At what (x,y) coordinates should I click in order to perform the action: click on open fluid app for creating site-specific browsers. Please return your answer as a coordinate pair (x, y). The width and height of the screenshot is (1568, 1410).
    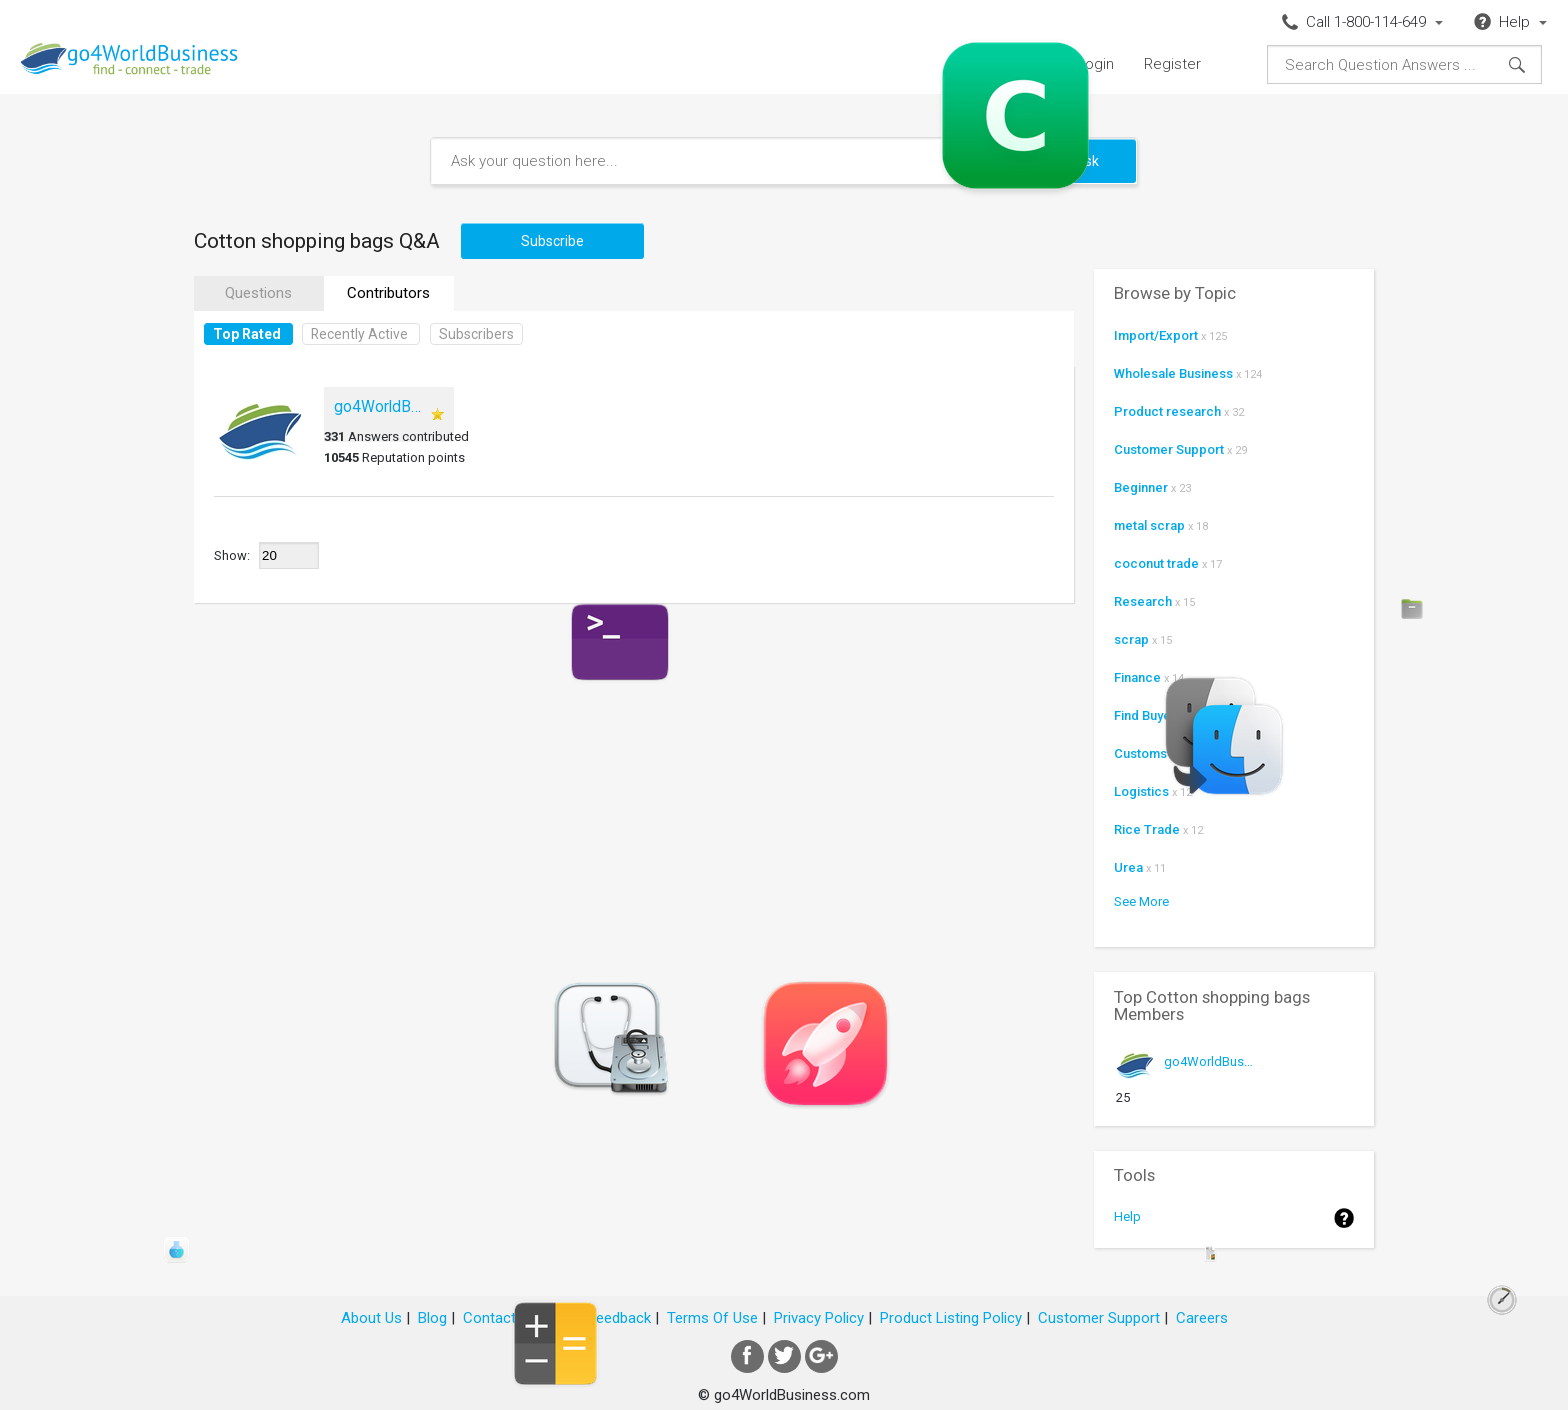
    Looking at the image, I should click on (176, 1249).